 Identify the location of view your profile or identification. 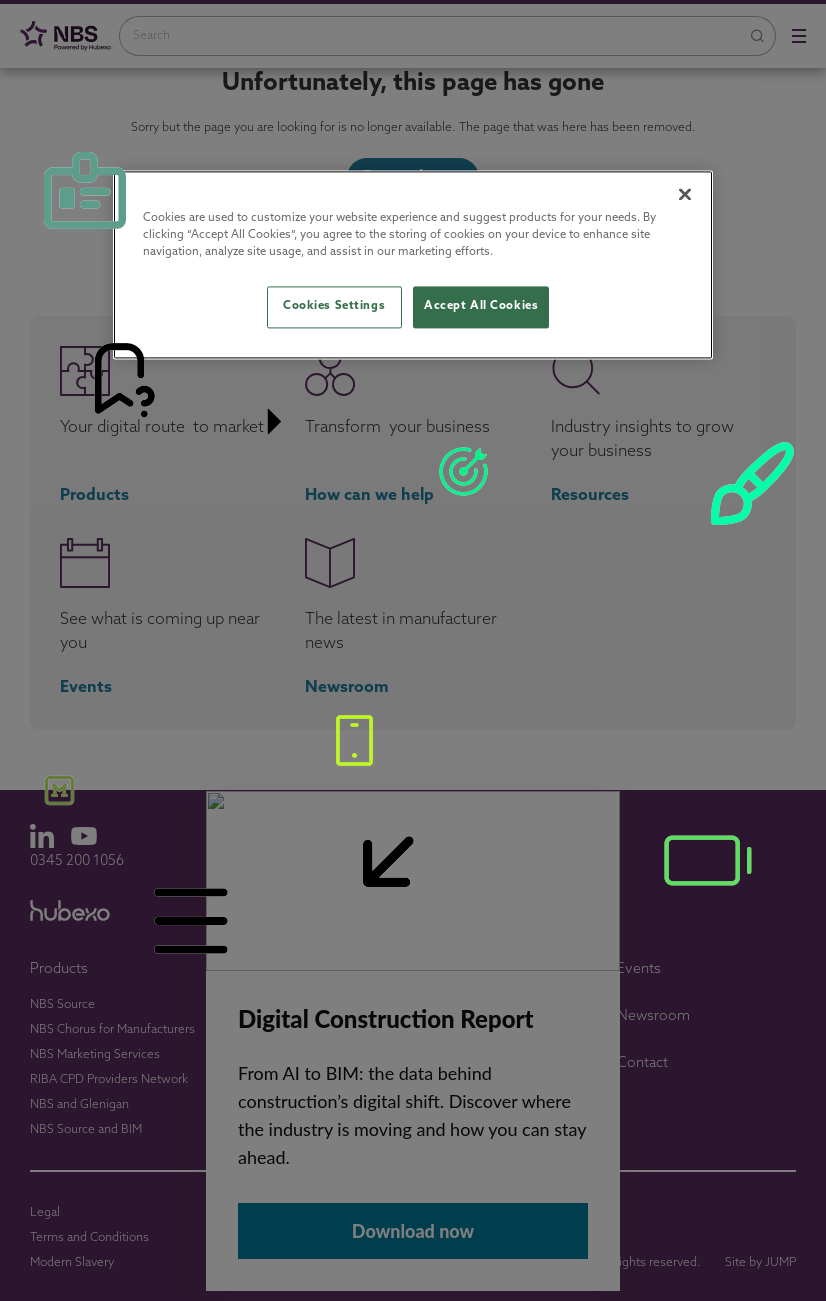
(85, 193).